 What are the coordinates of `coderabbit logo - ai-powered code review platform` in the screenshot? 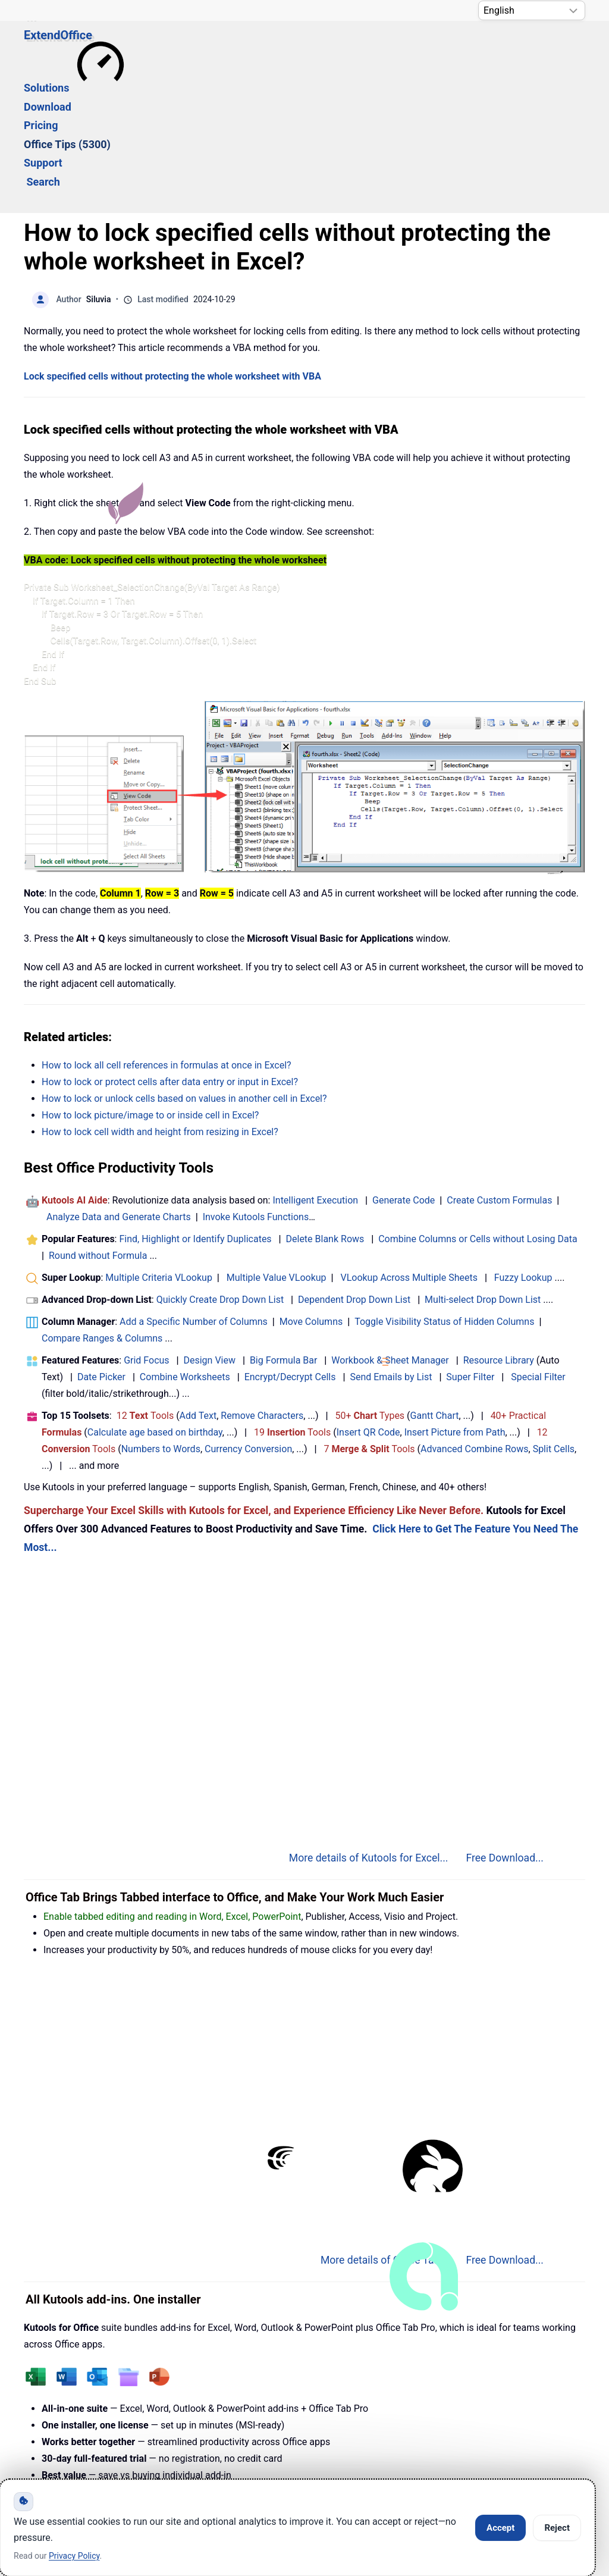 It's located at (432, 2166).